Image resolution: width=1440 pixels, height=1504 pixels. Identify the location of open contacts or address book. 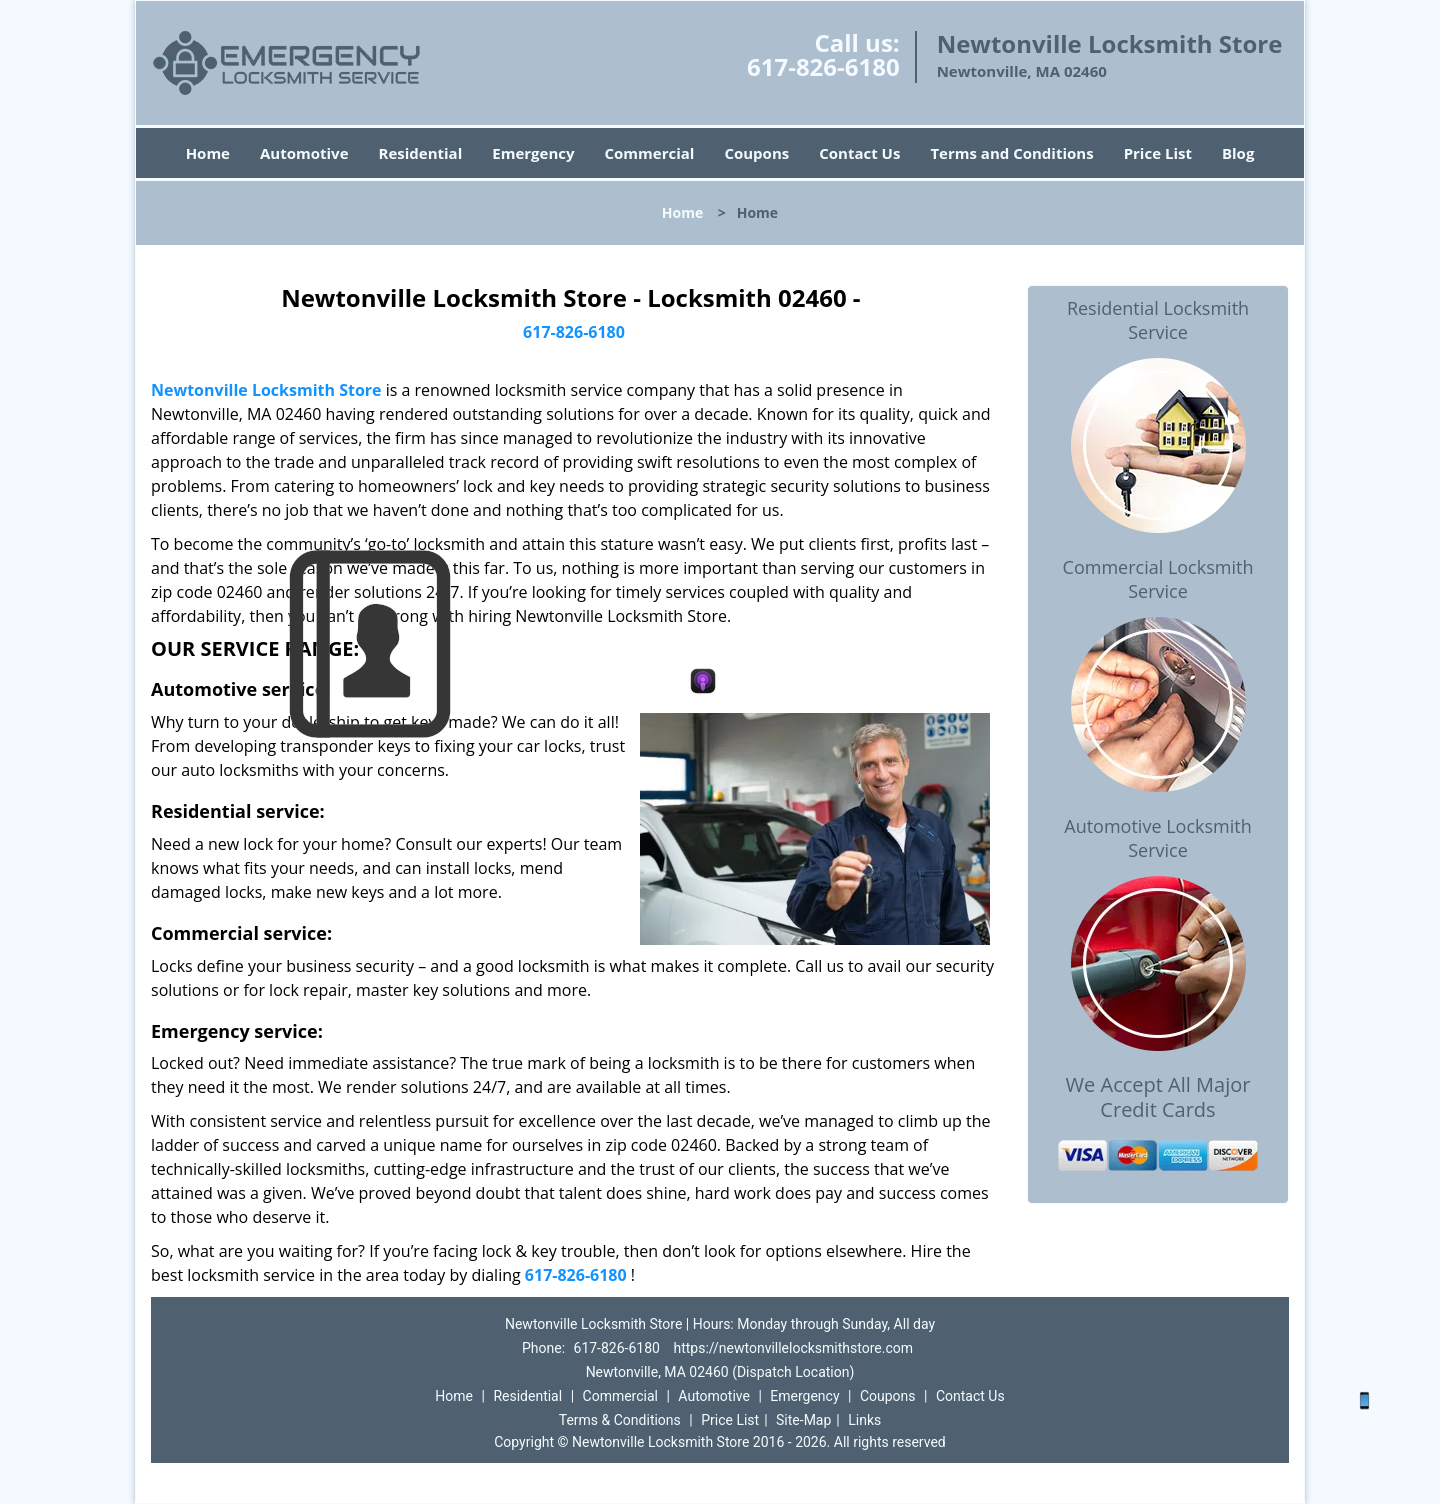
(370, 644).